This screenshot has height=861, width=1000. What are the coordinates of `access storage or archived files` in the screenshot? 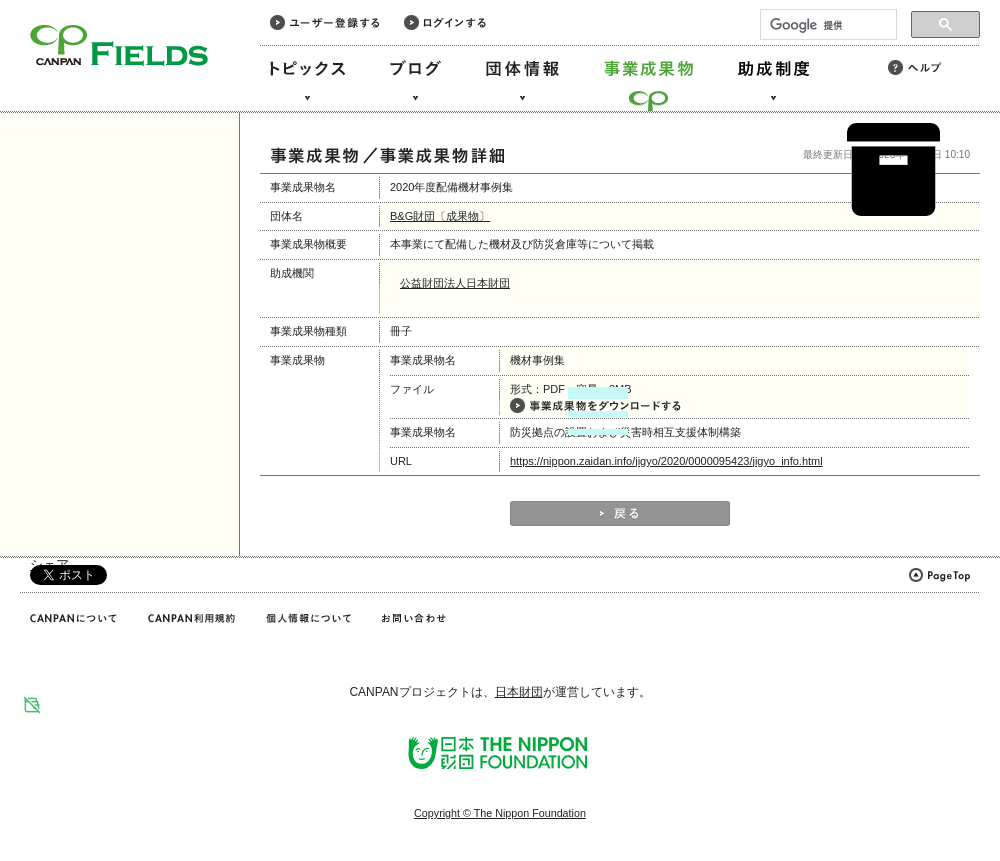 It's located at (893, 169).